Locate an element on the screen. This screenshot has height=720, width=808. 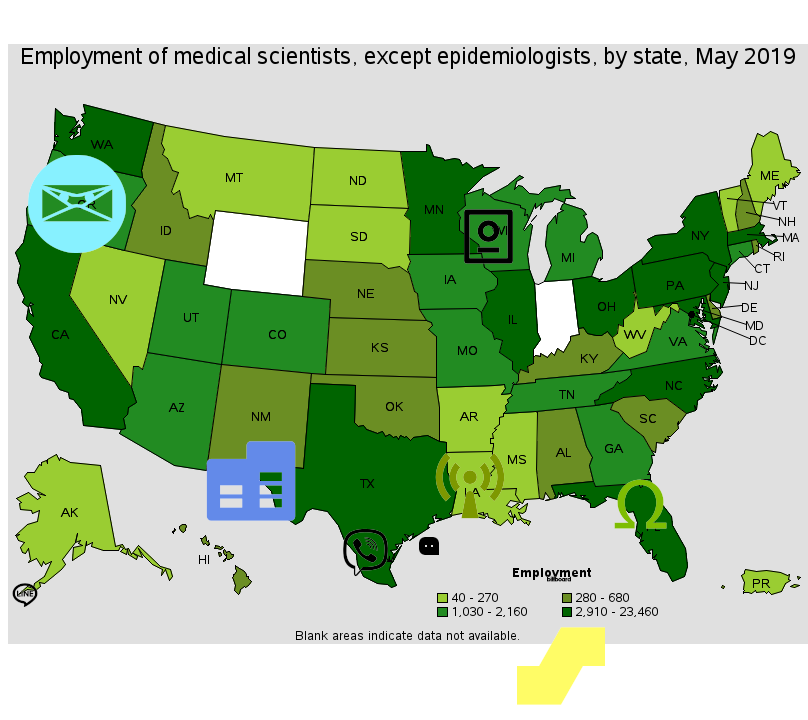
insert omega symbol in text editor is located at coordinates (640, 505).